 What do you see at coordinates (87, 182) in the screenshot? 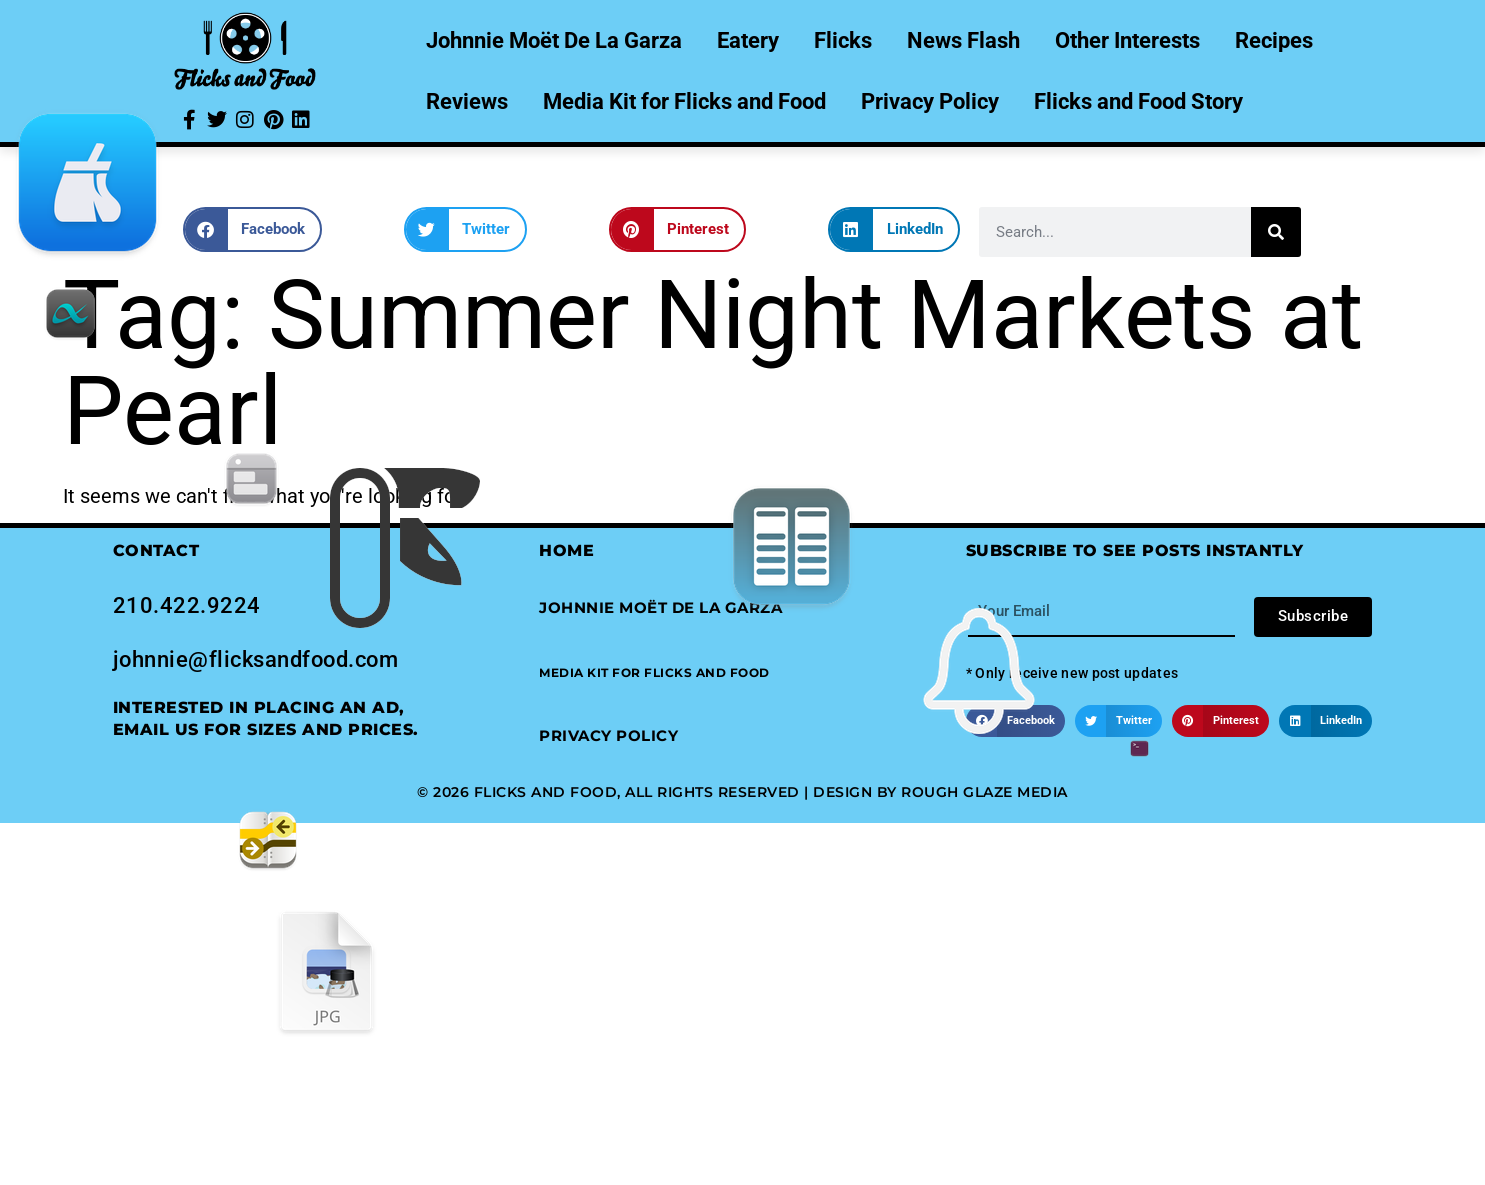
I see `open svgcleaner app` at bounding box center [87, 182].